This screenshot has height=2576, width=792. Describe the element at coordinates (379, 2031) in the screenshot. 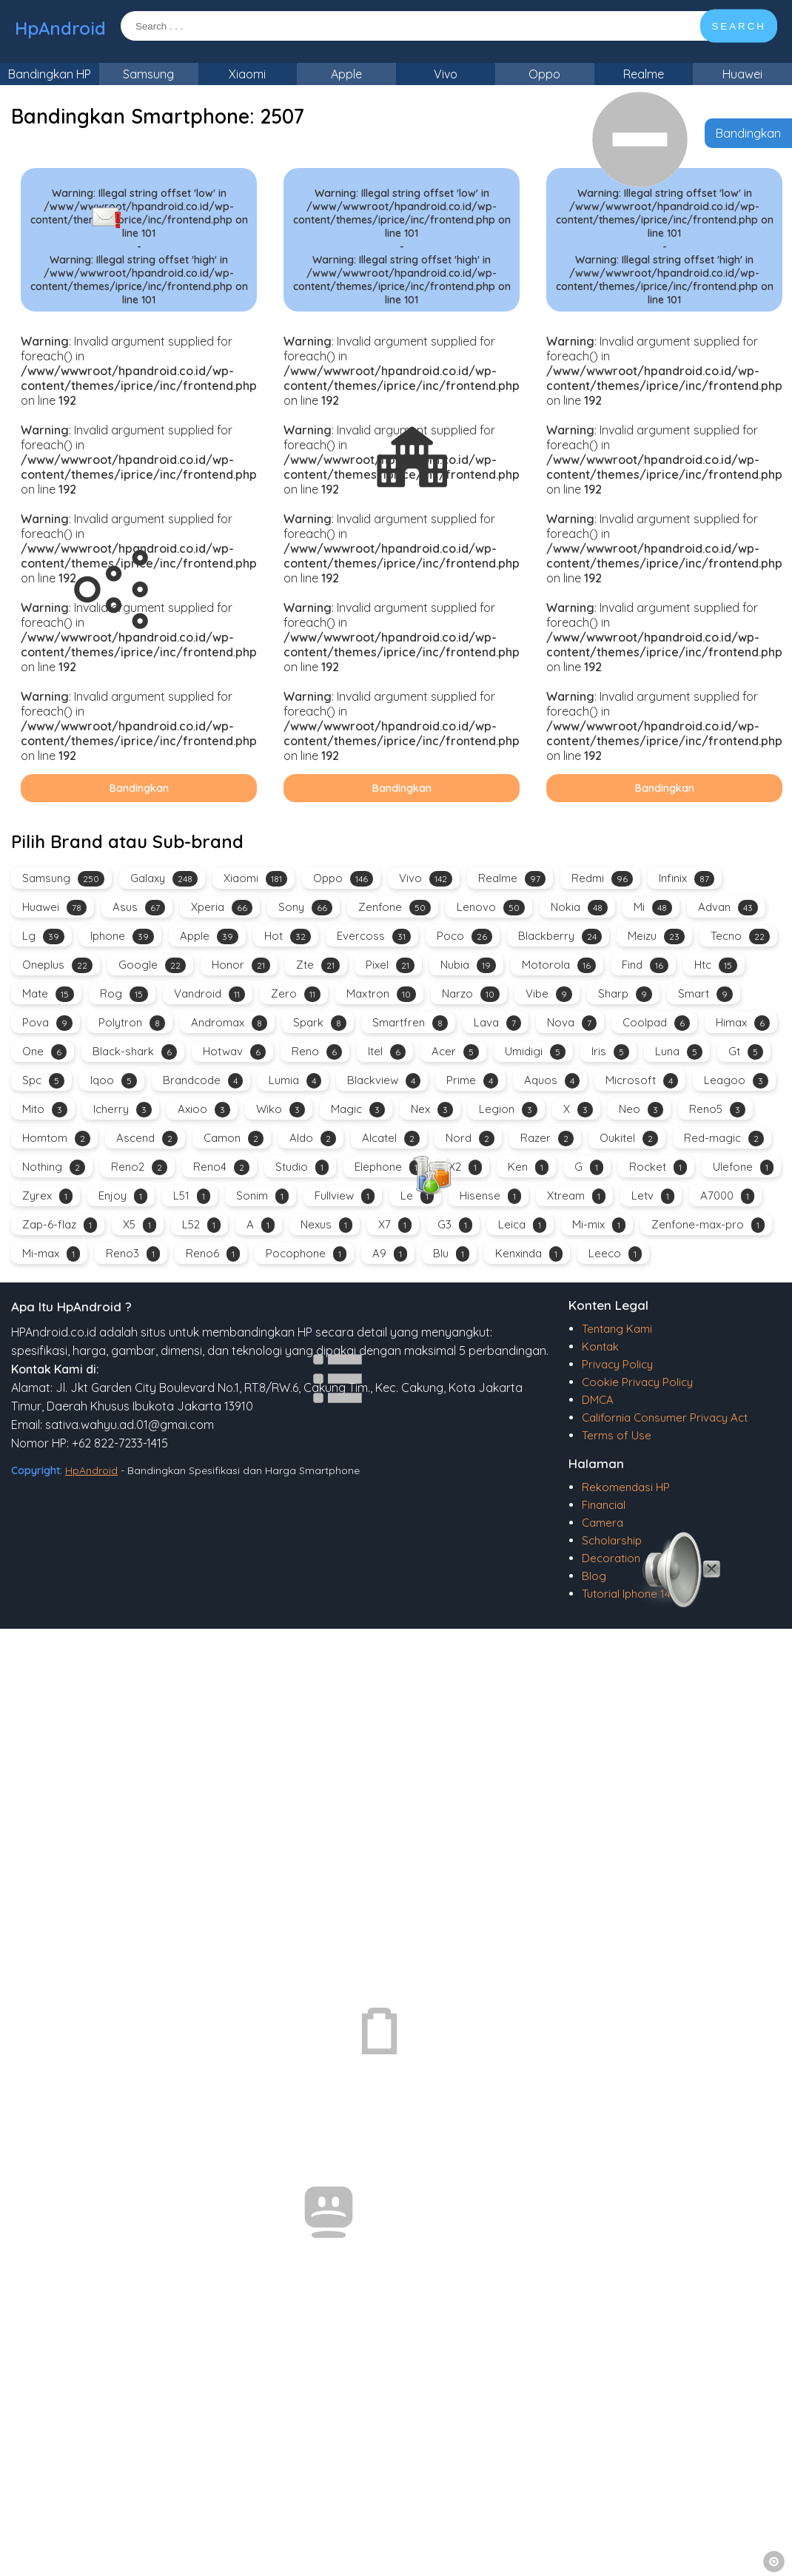

I see `indicates battery is empty or critically low` at that location.